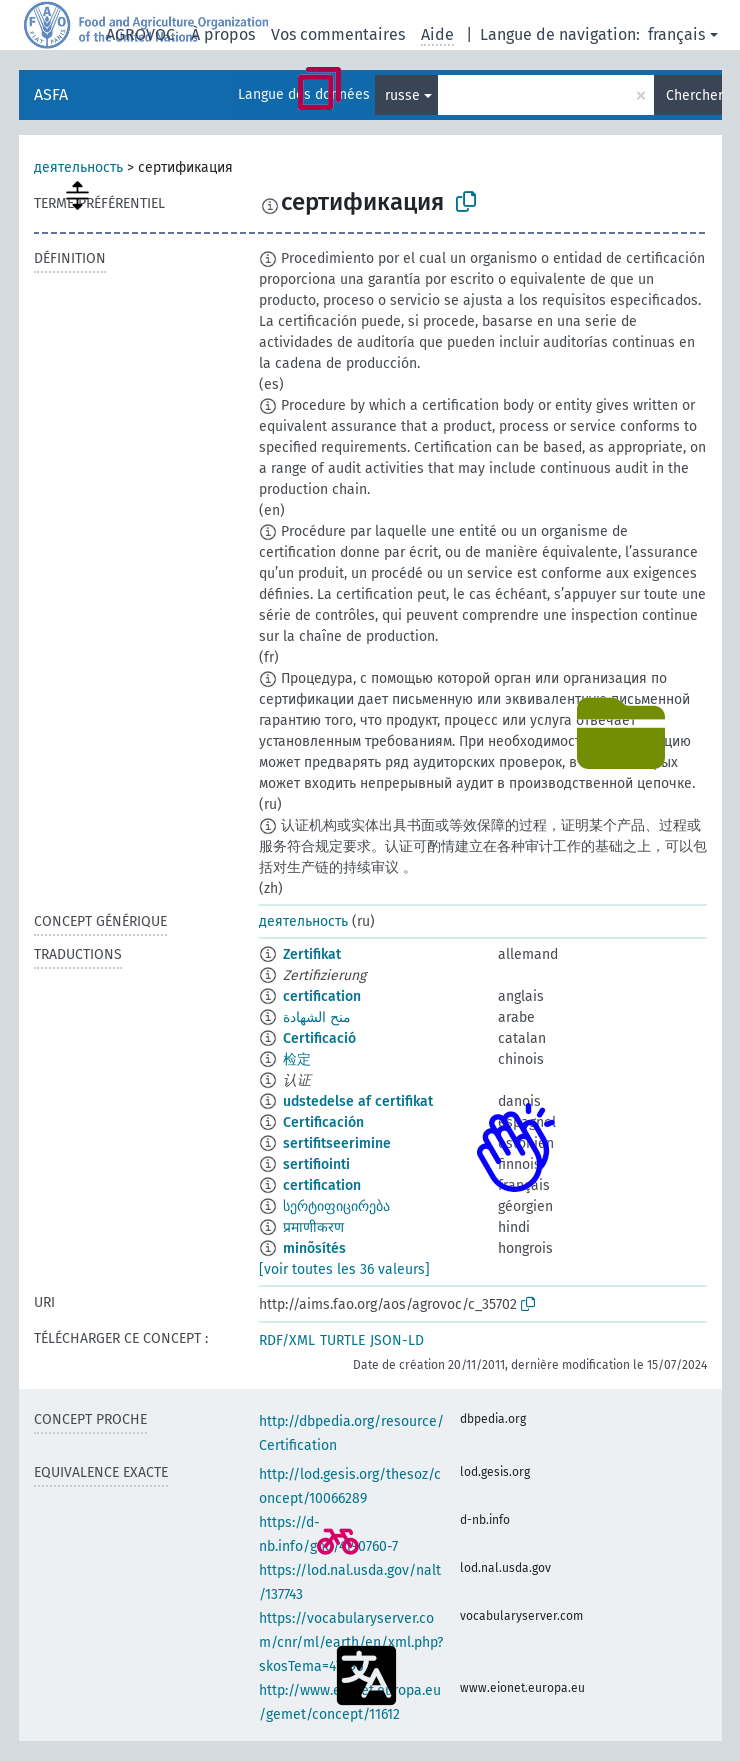  What do you see at coordinates (77, 195) in the screenshot?
I see `split content vertically` at bounding box center [77, 195].